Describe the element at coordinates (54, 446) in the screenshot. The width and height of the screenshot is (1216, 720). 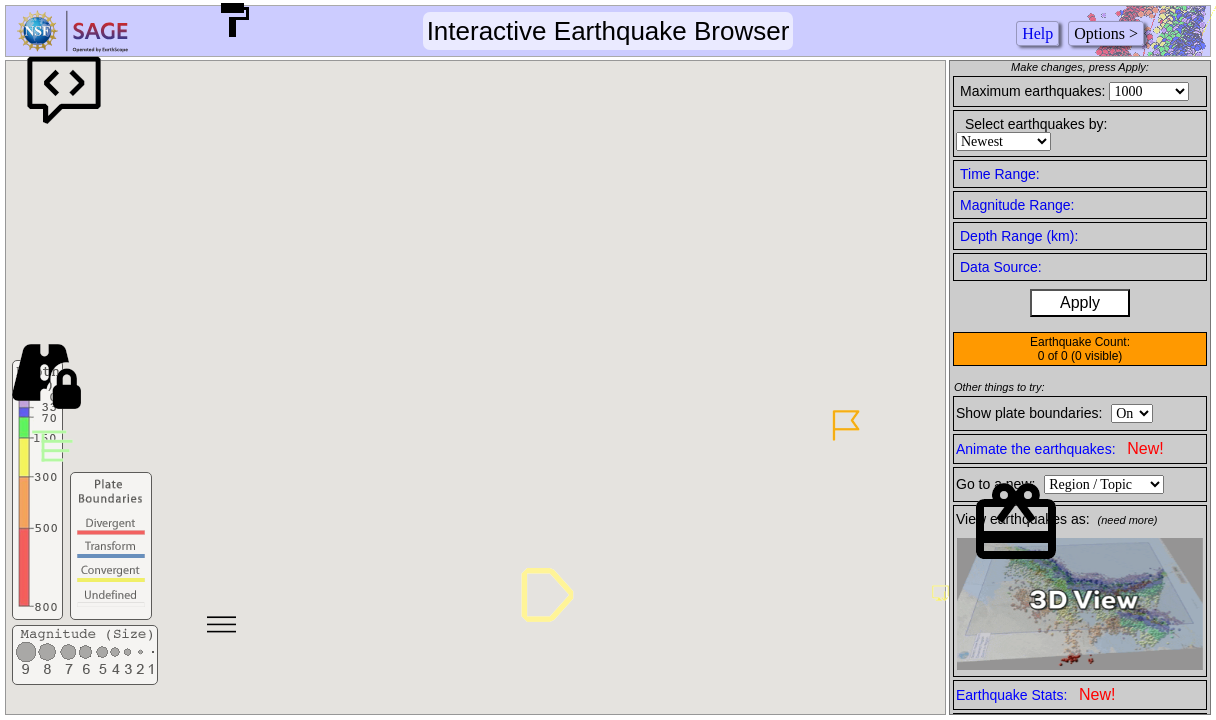
I see `view file explorer tree structure` at that location.